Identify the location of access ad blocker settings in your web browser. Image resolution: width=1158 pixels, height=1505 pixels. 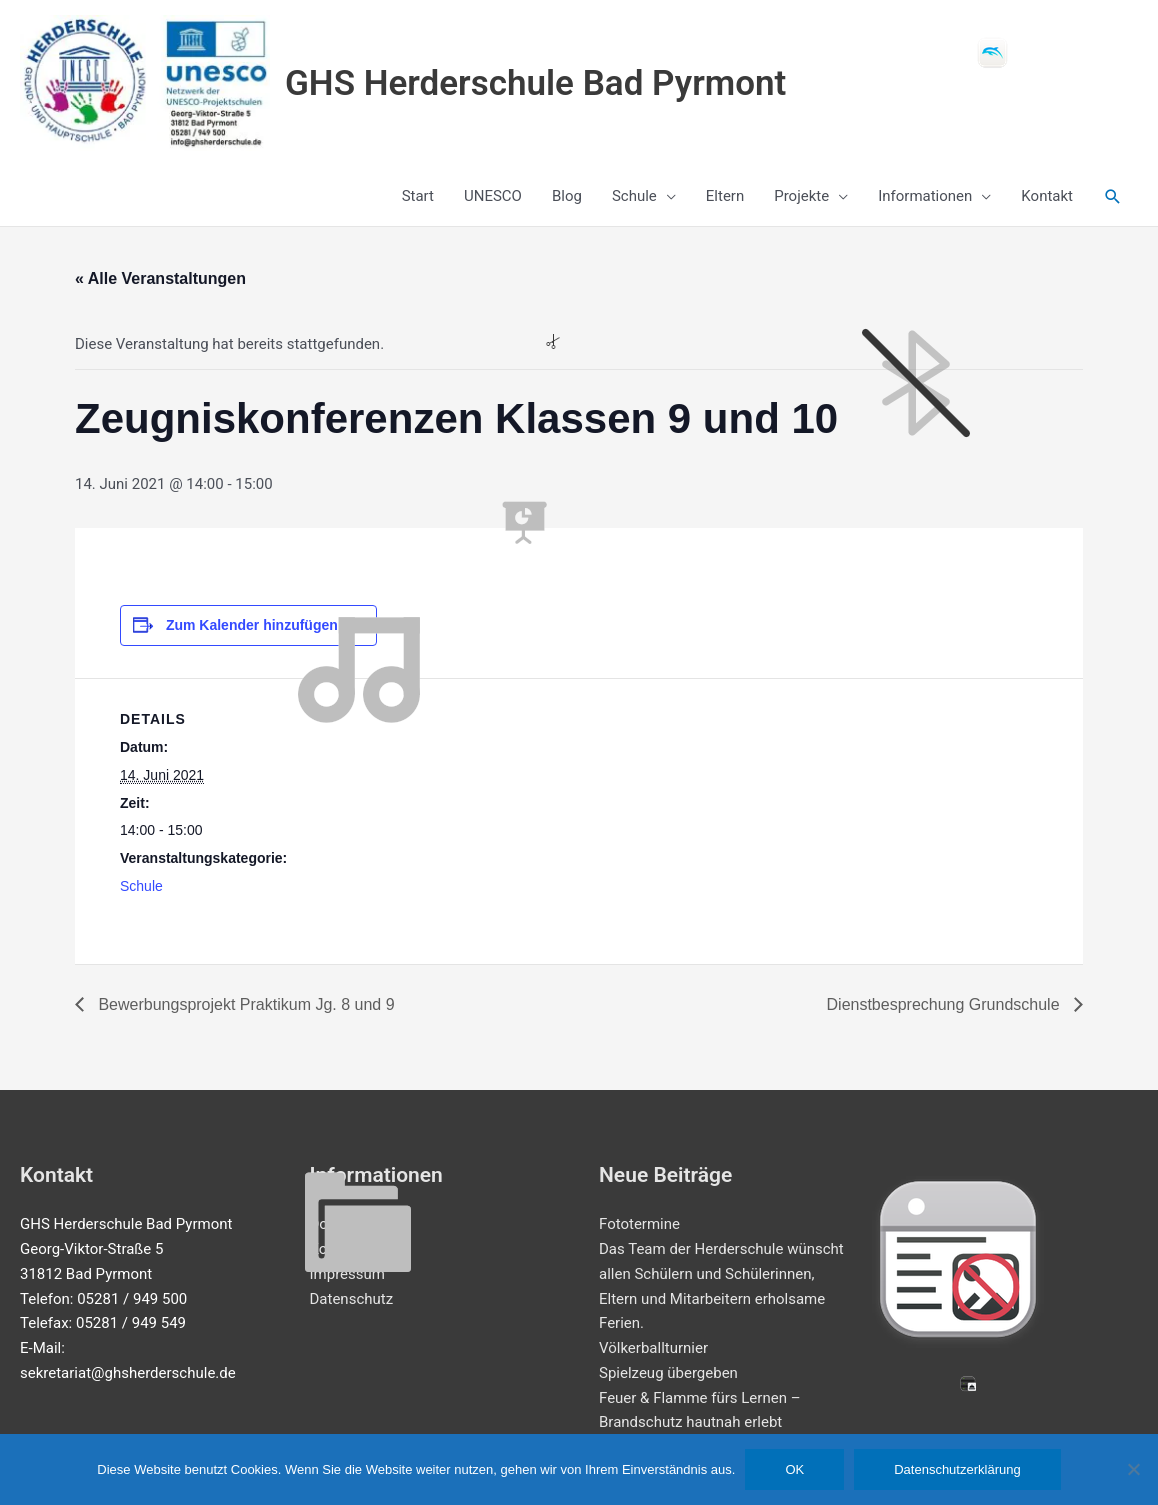
(958, 1262).